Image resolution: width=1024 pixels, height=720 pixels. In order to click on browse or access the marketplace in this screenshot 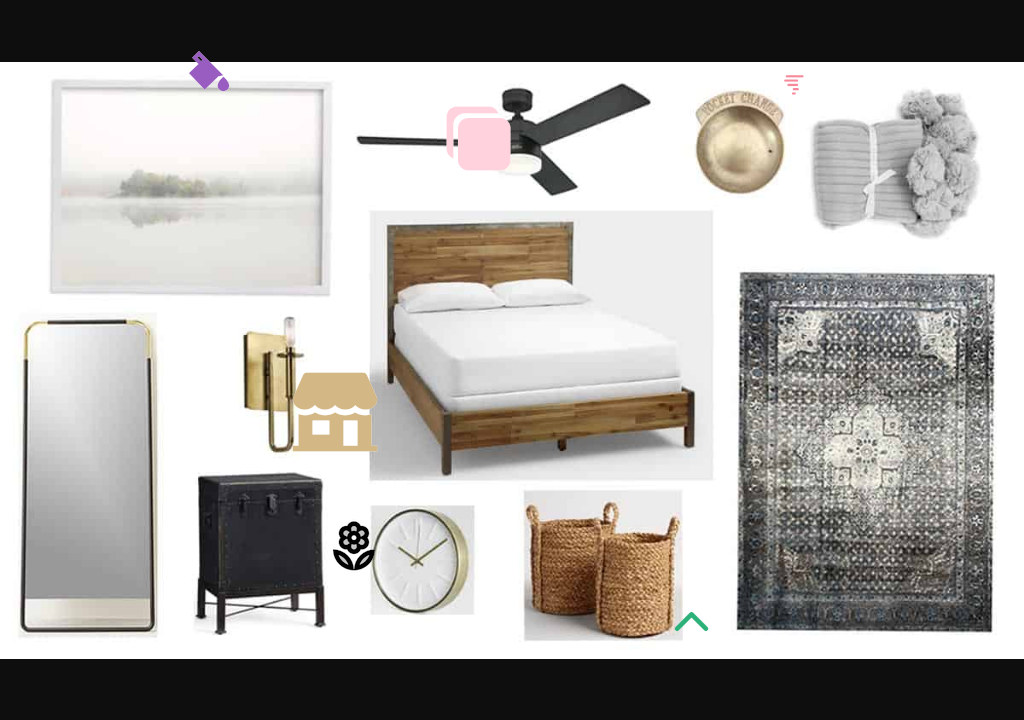, I will do `click(335, 412)`.